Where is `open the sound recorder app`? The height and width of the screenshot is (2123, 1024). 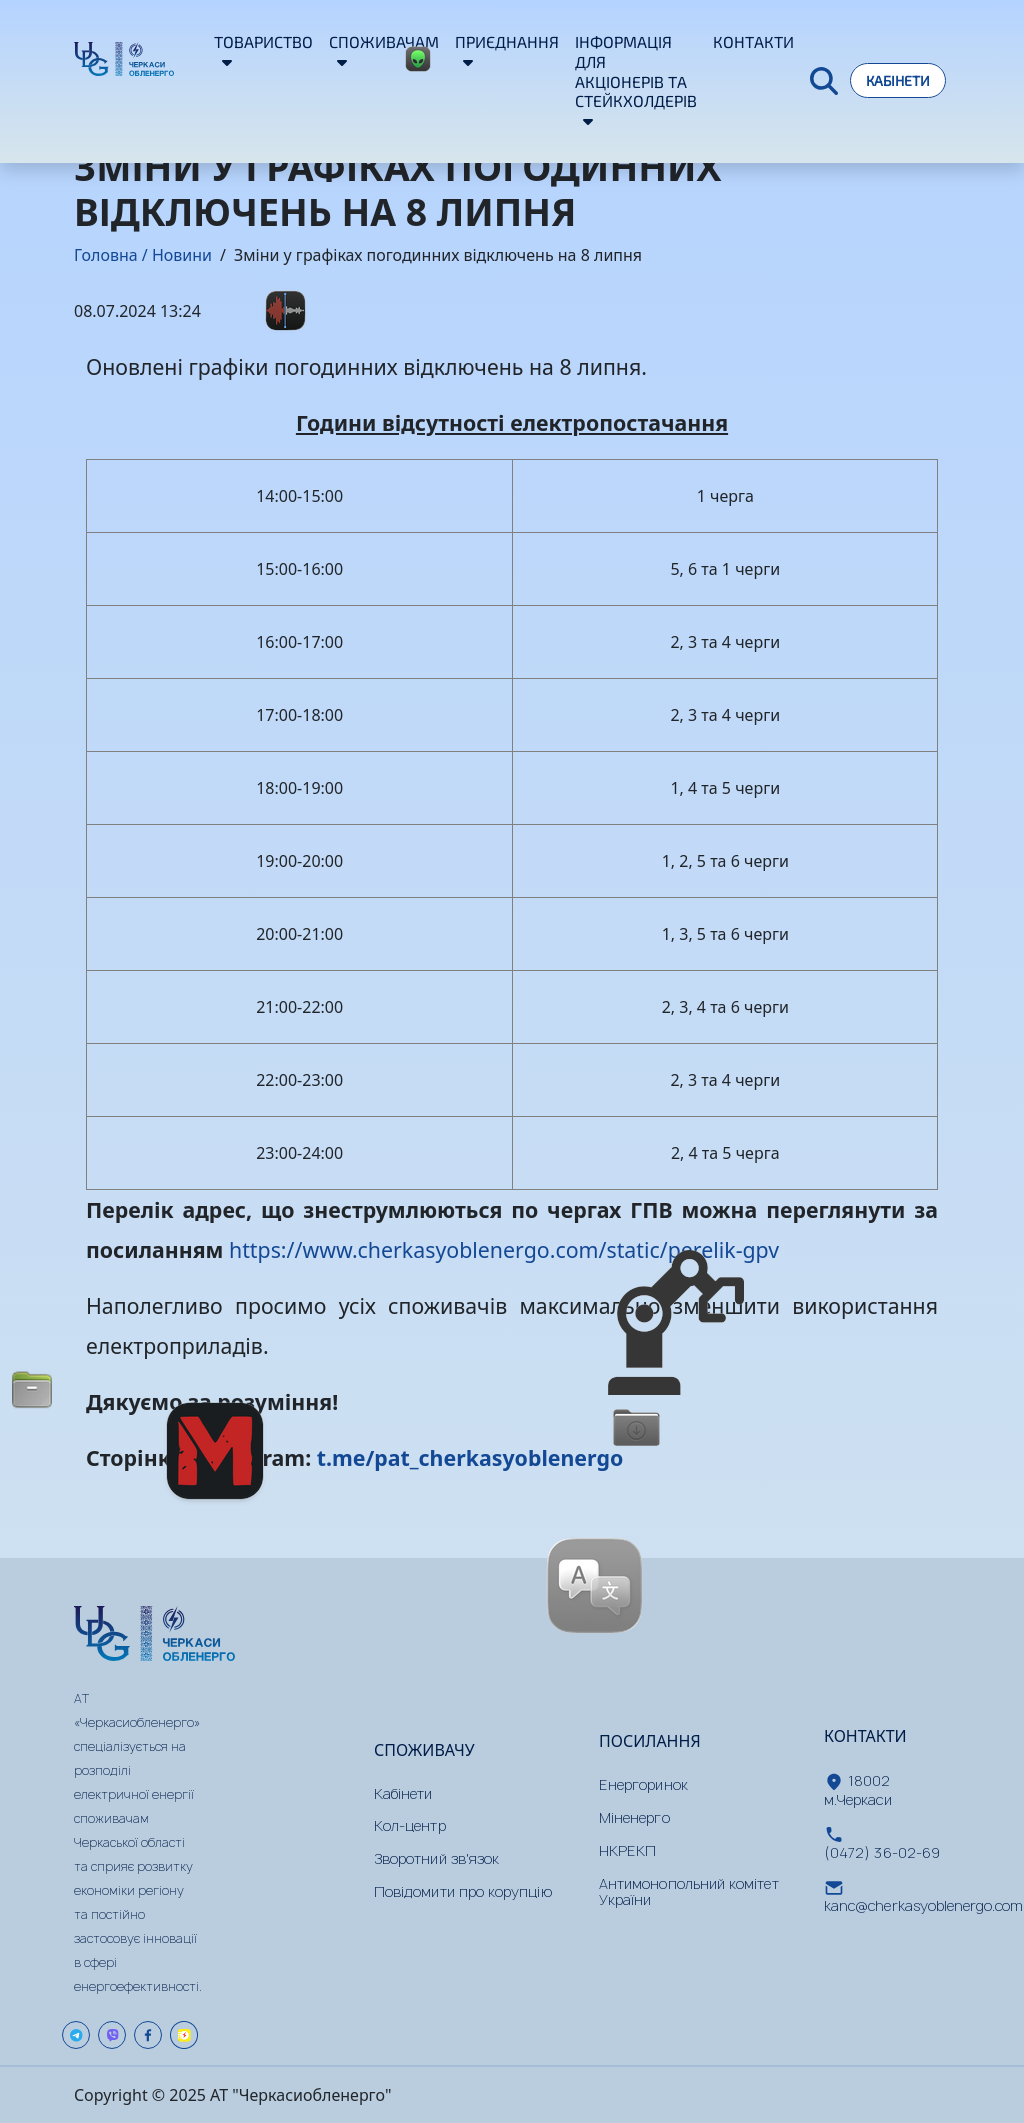
open the sound recorder app is located at coordinates (285, 310).